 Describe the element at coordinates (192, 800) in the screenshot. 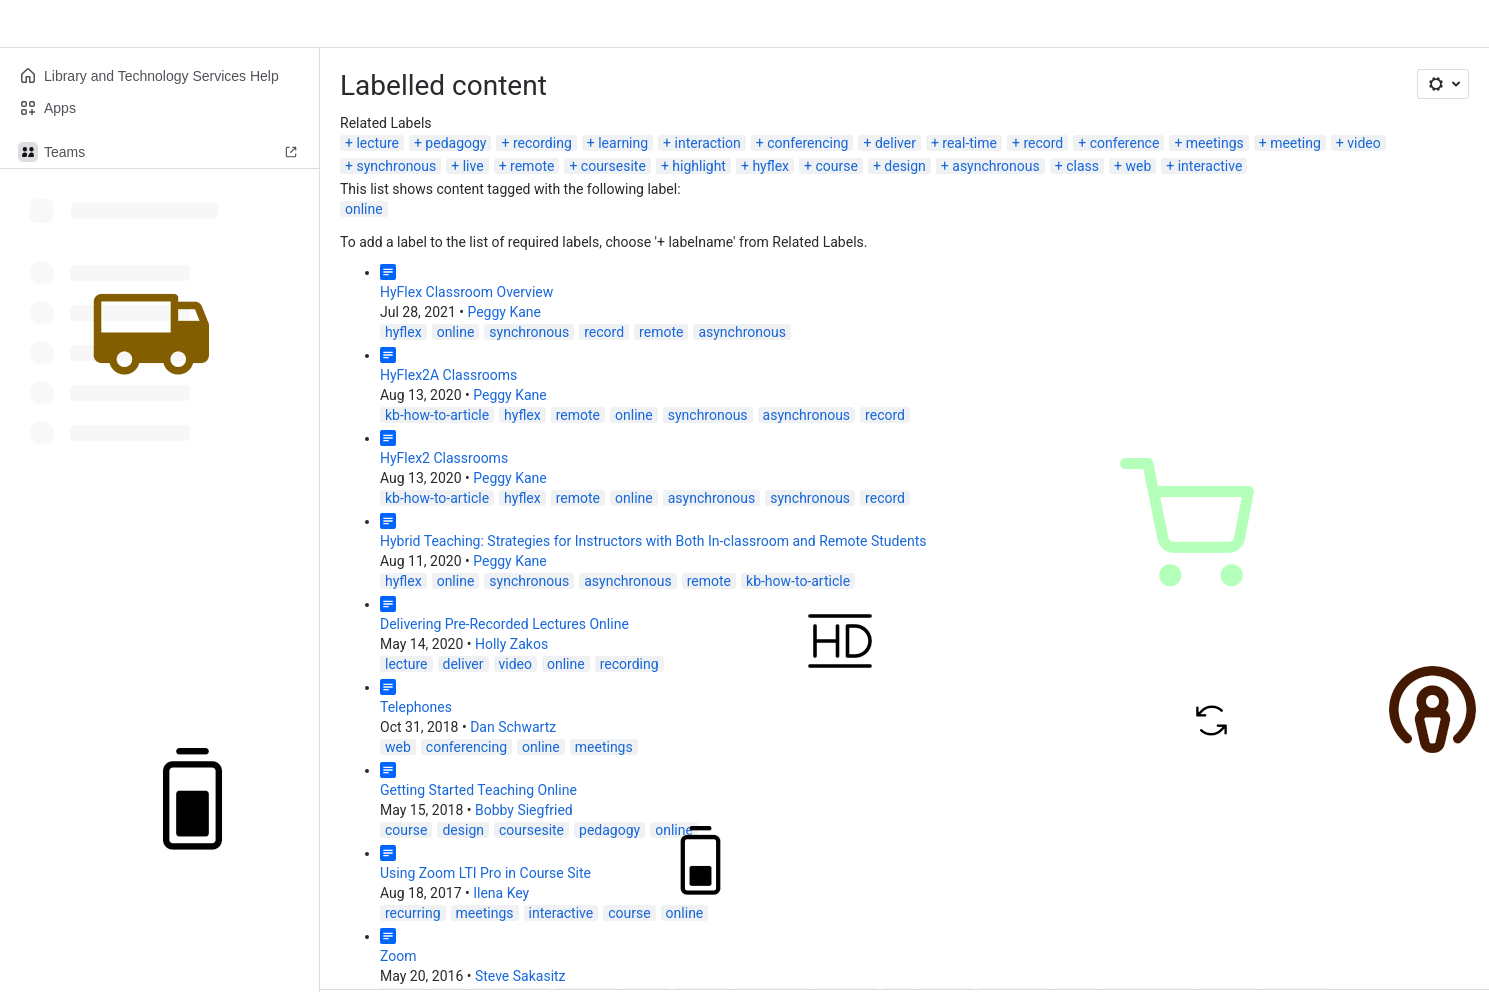

I see `indicates high battery level` at that location.